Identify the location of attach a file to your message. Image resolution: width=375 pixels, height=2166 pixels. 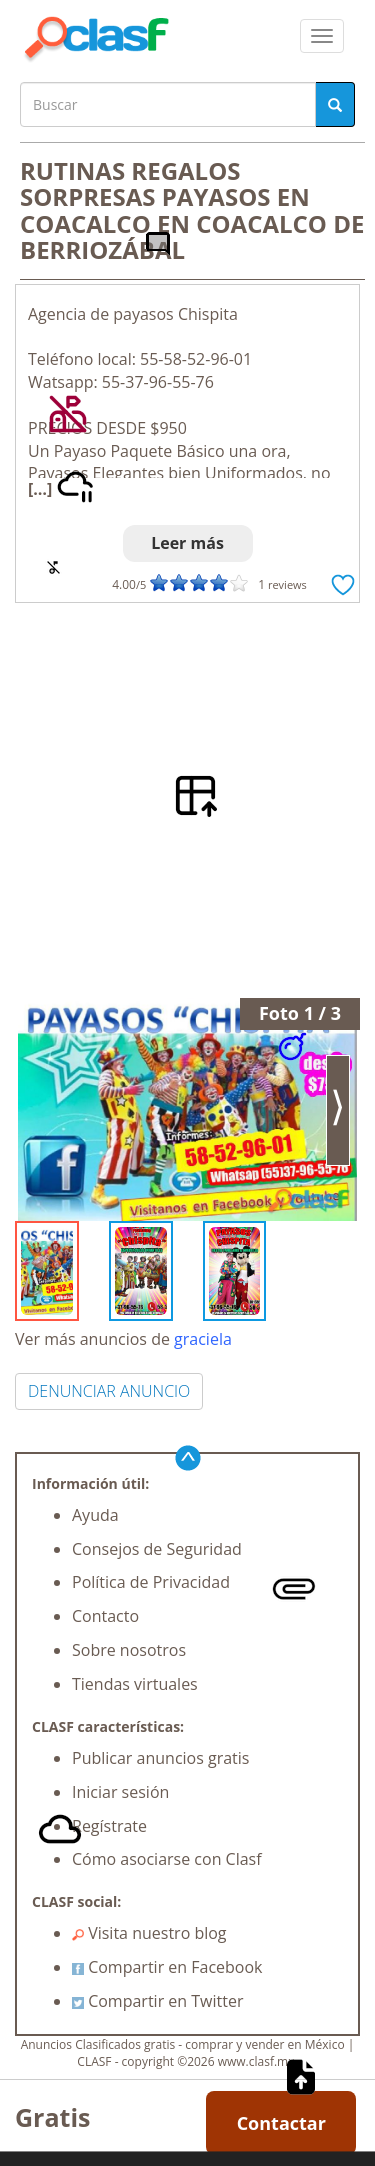
(293, 1589).